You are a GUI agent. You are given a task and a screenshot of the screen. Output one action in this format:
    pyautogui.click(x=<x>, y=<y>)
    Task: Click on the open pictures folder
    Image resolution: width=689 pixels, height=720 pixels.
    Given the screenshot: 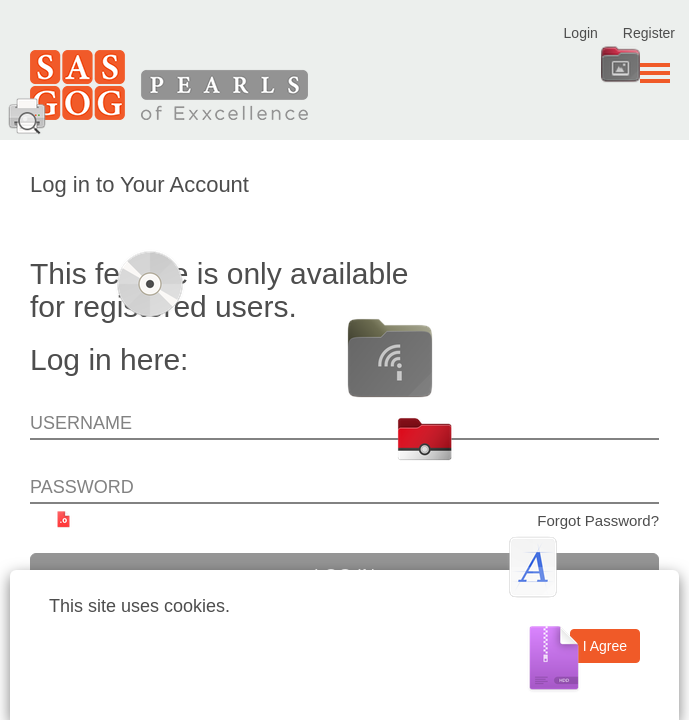 What is the action you would take?
    pyautogui.click(x=620, y=63)
    